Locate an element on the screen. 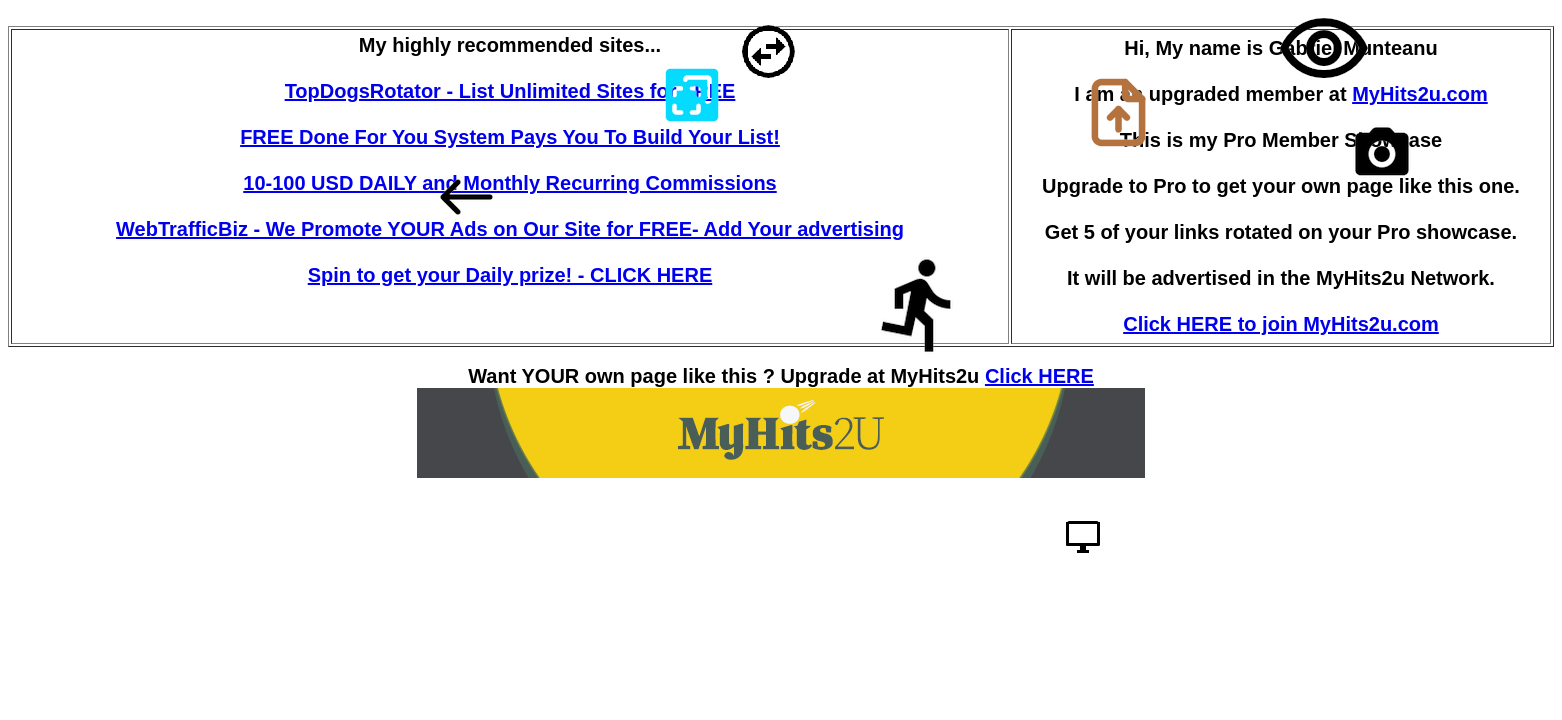  upload a file from your device is located at coordinates (1118, 112).